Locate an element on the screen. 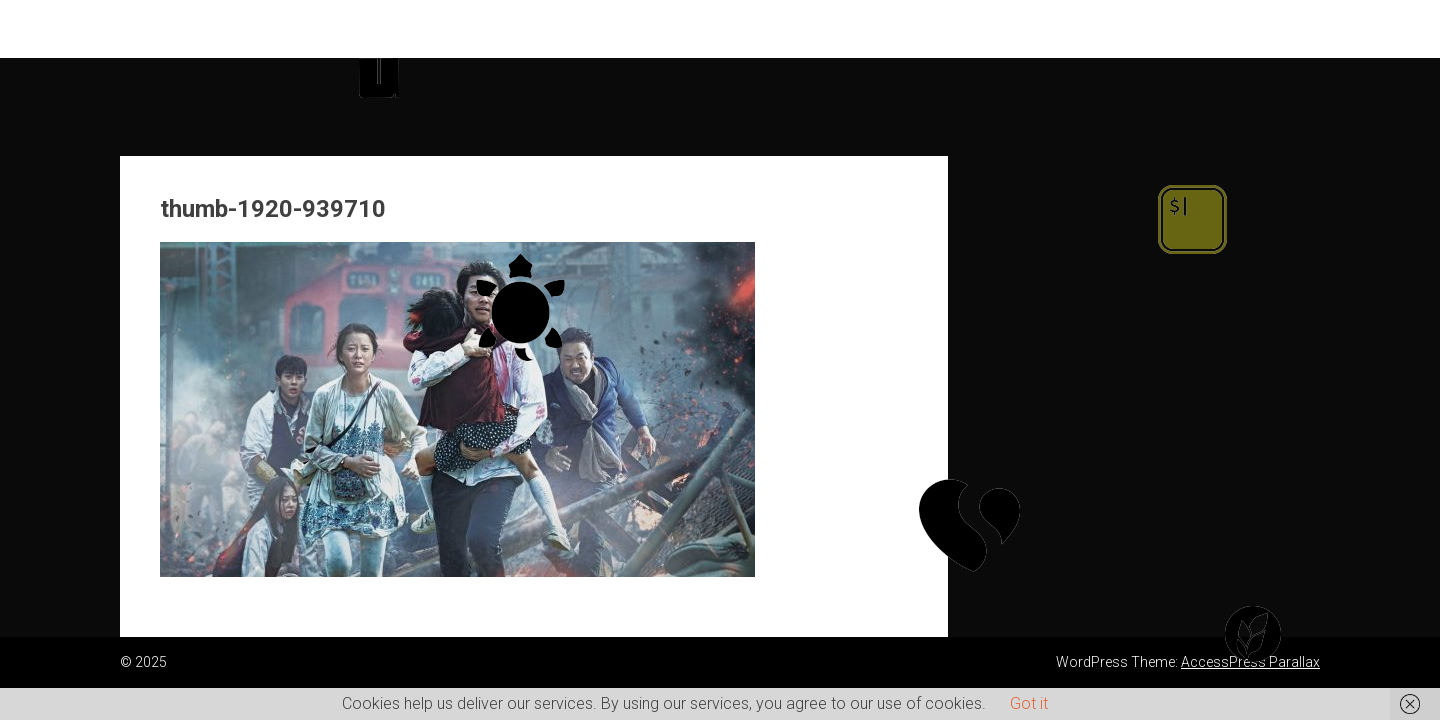 The height and width of the screenshot is (720, 1440). rye package manager logo is located at coordinates (1253, 634).